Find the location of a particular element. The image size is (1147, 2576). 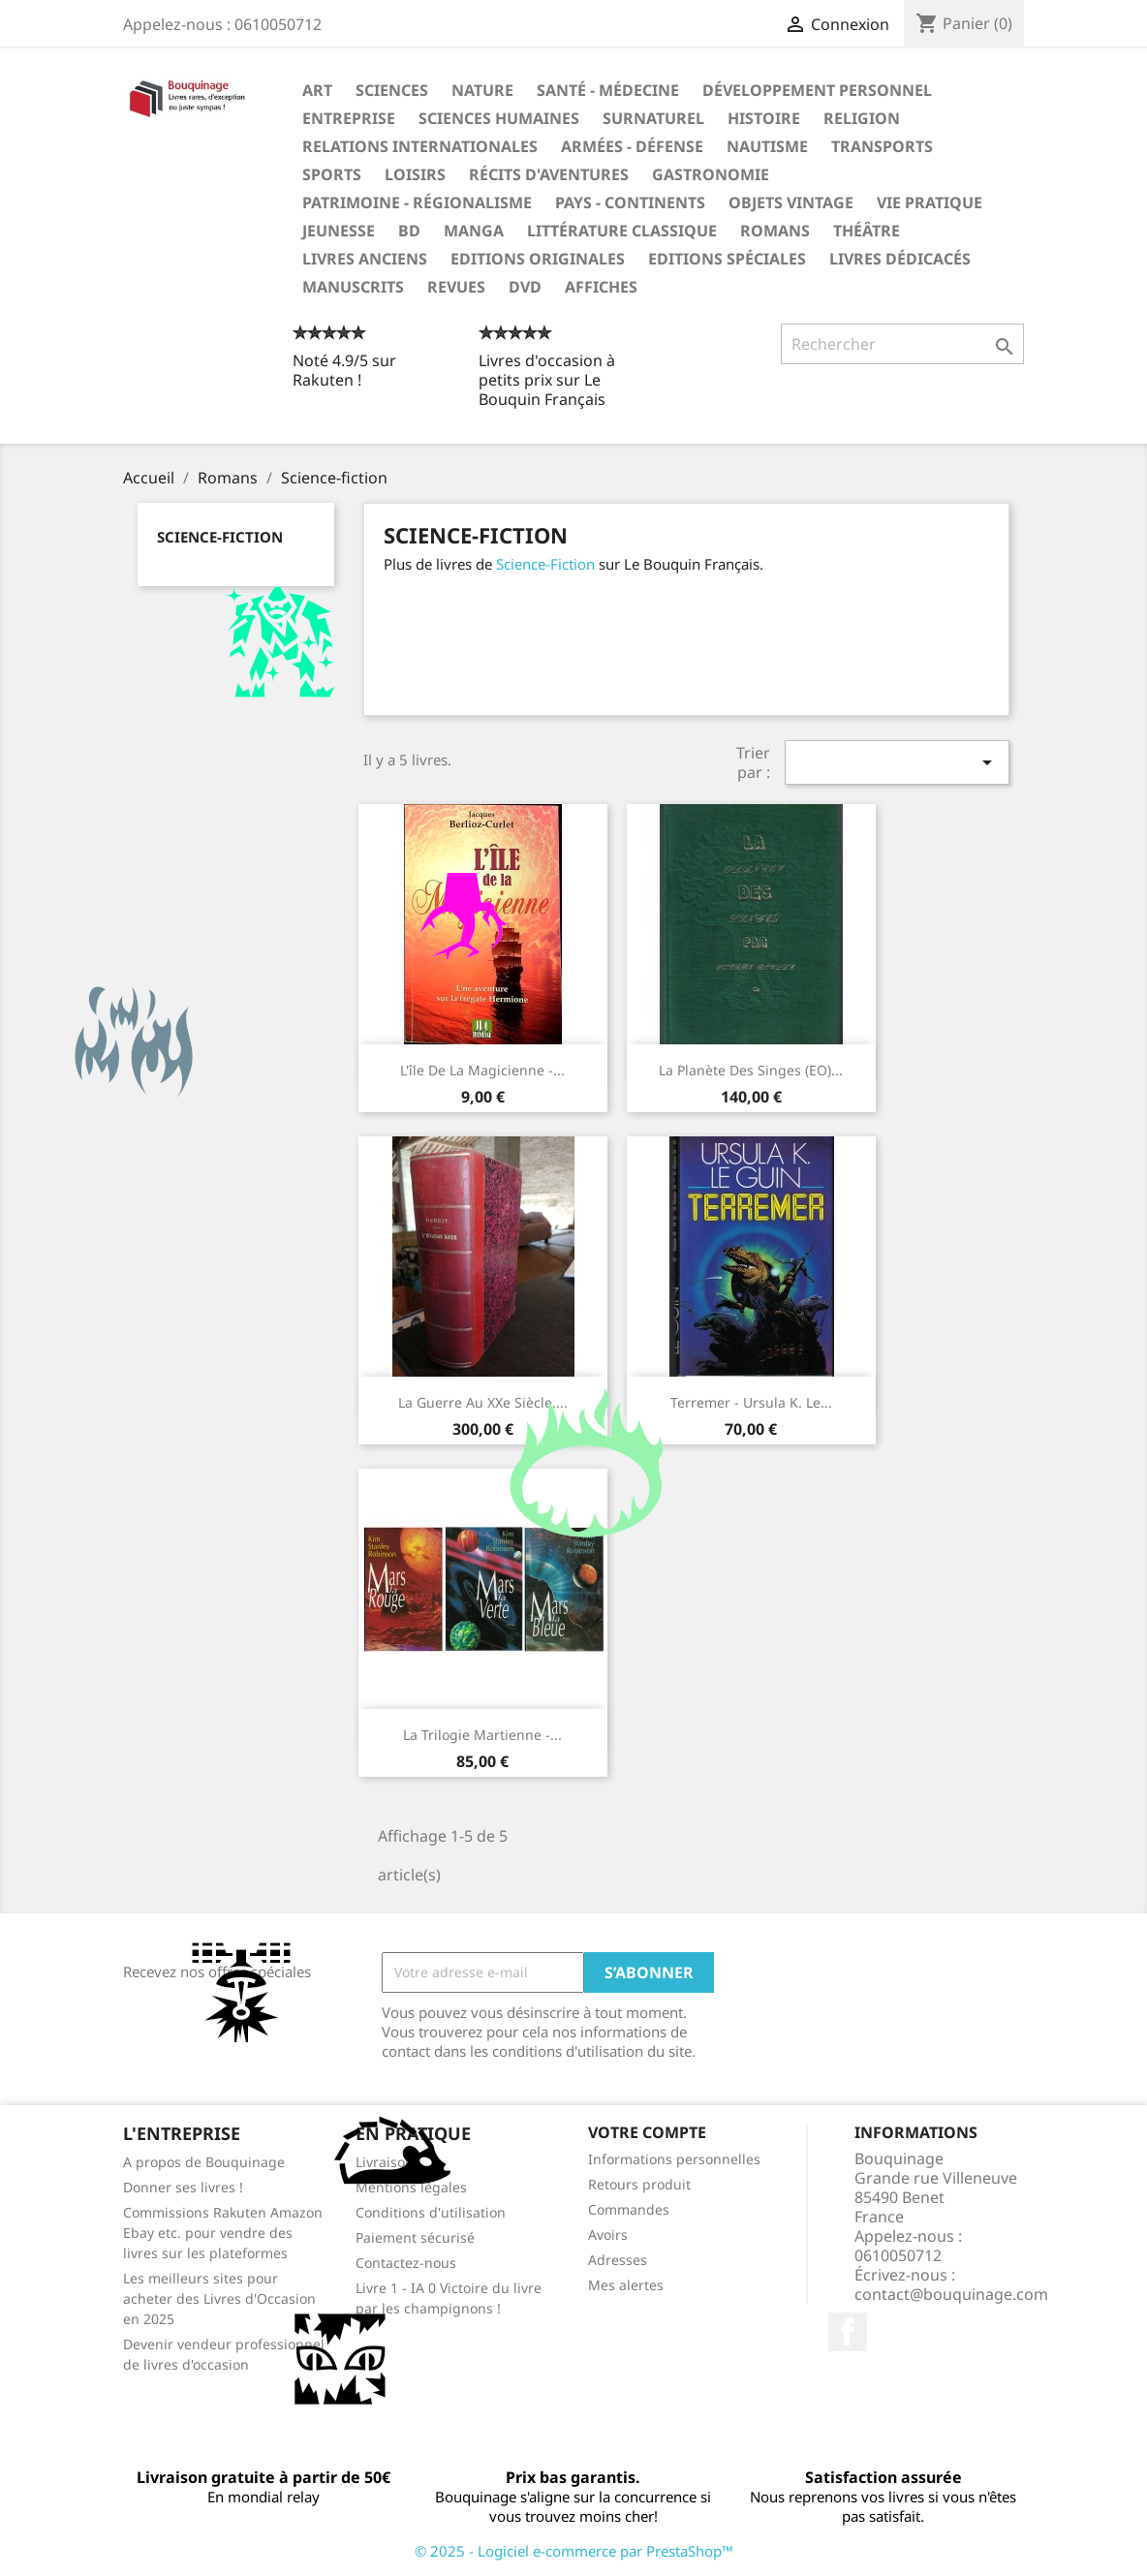

view root system or underground elements is located at coordinates (464, 917).